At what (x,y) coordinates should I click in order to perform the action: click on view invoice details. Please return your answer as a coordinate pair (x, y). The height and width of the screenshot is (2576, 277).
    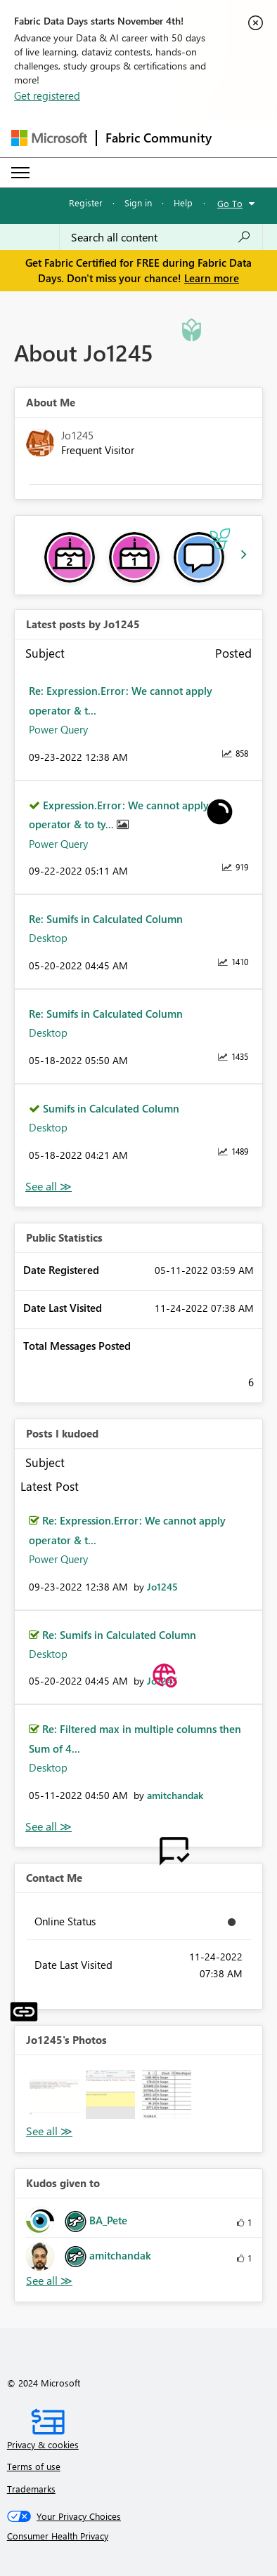
    Looking at the image, I should click on (49, 2422).